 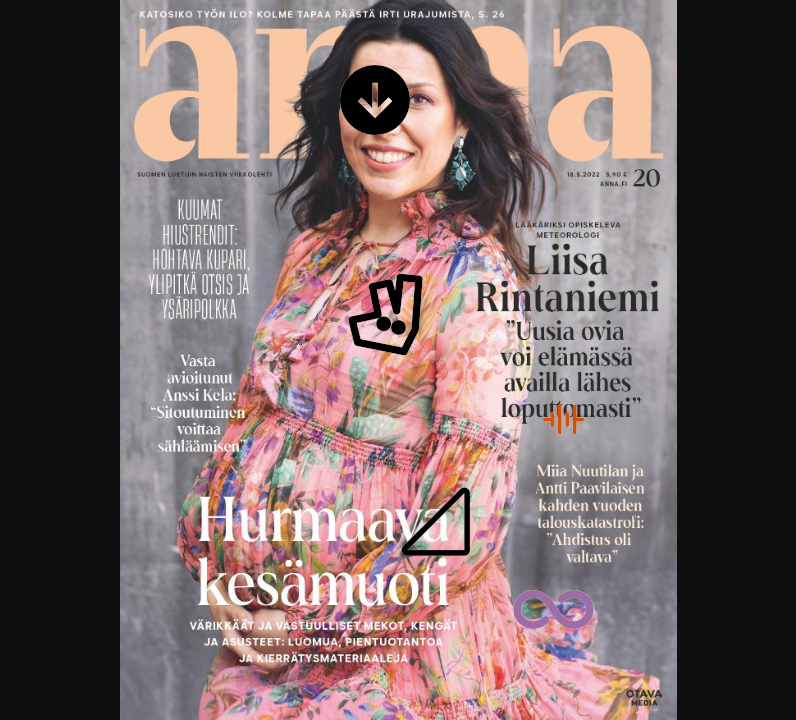 What do you see at coordinates (553, 609) in the screenshot?
I see `enable infinite scroll or looping` at bounding box center [553, 609].